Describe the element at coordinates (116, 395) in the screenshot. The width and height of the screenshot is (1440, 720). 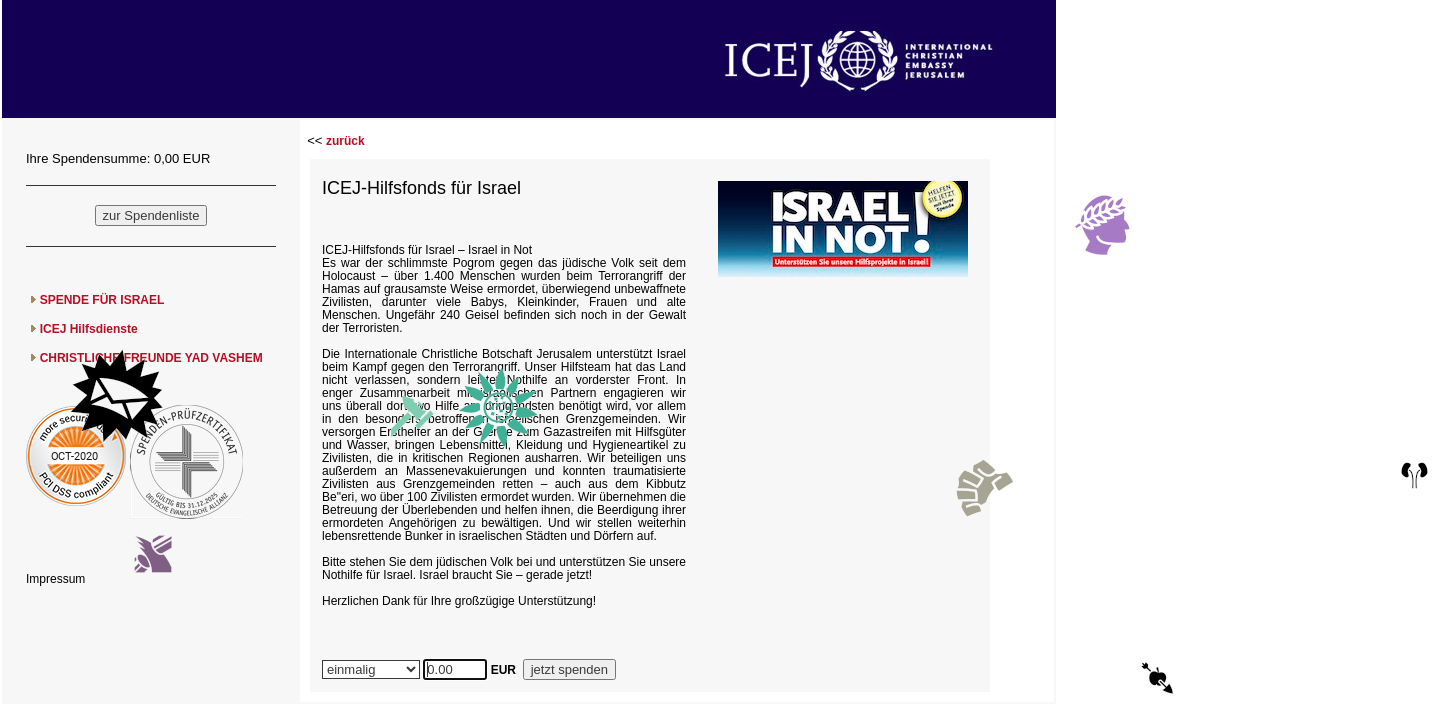
I see `indicates a malicious or dangerous email/message` at that location.